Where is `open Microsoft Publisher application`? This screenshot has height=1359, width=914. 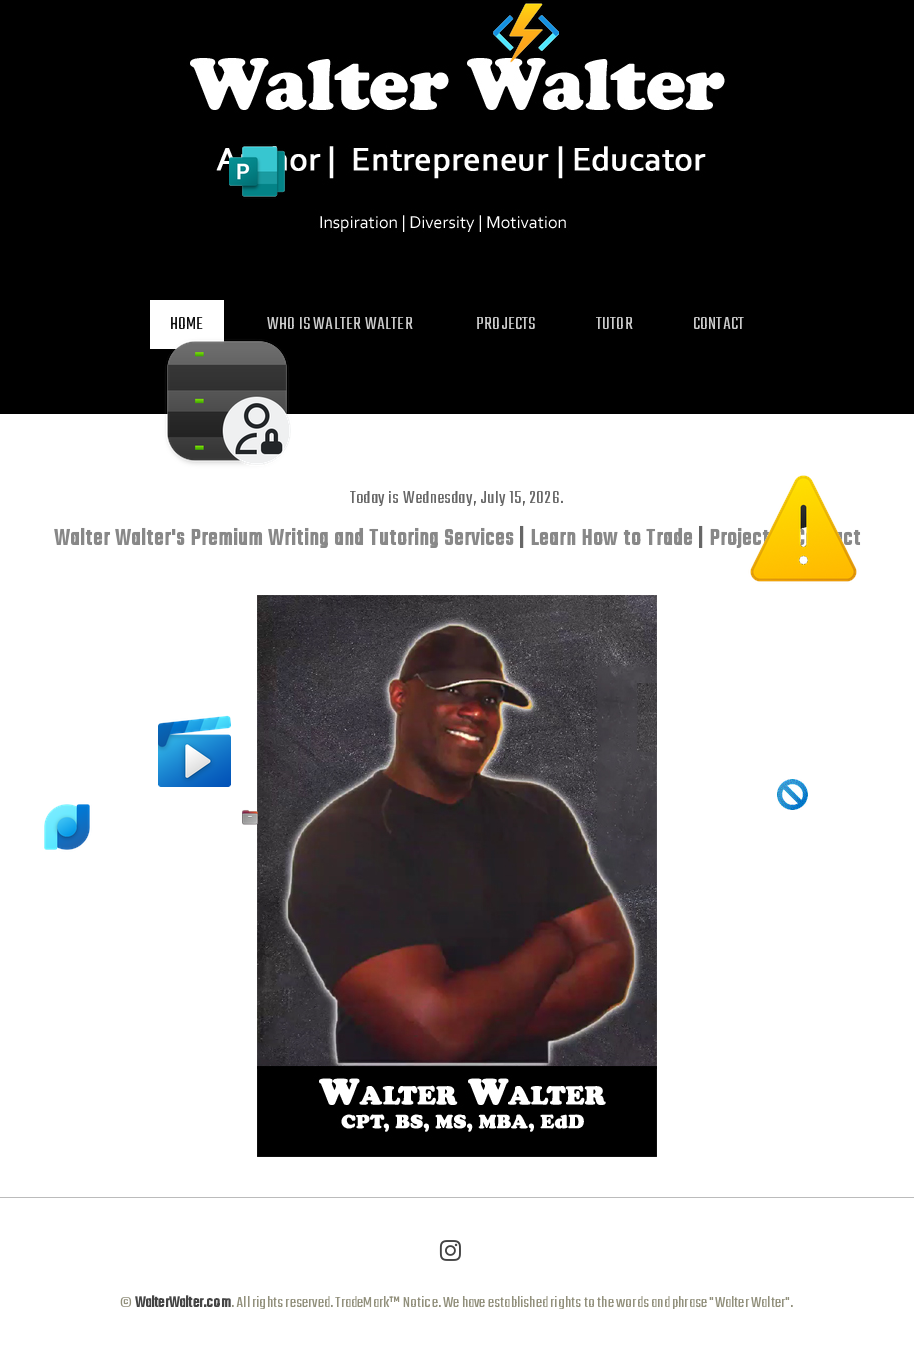 open Microsoft Publisher application is located at coordinates (257, 171).